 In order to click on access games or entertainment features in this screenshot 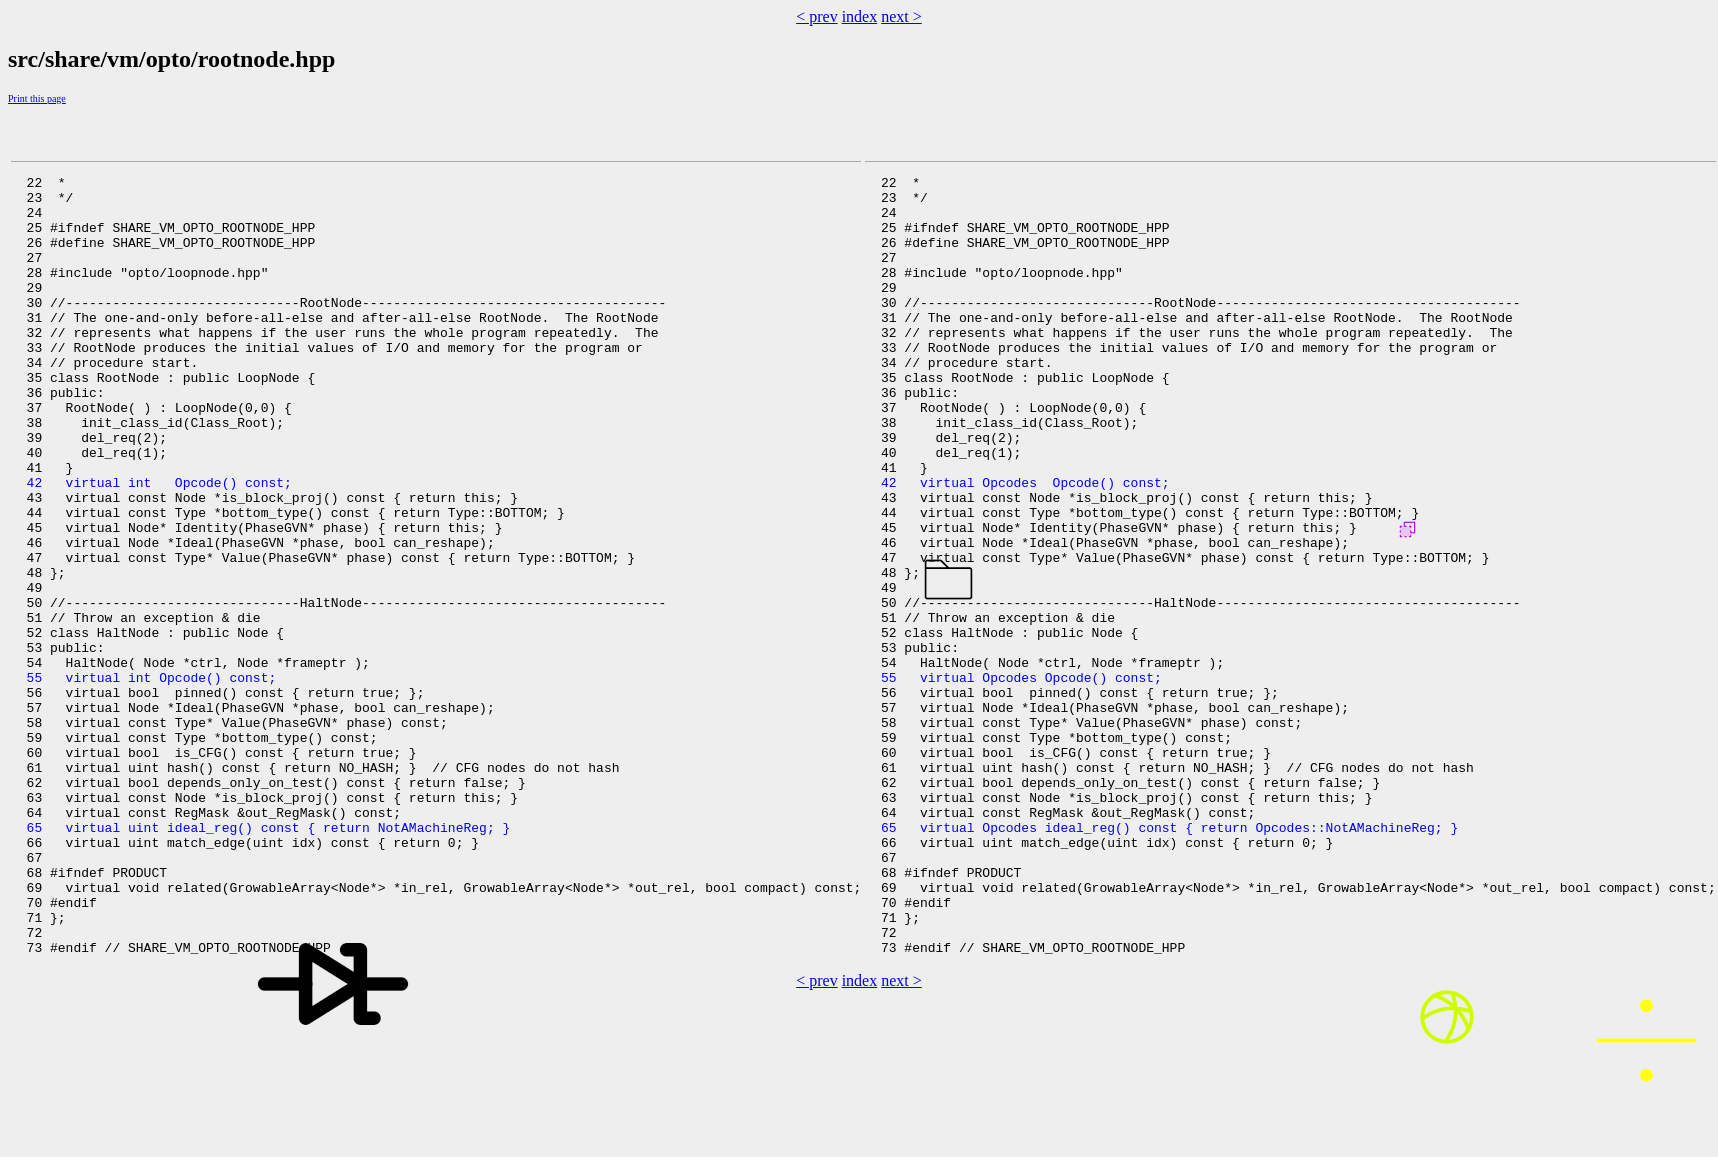, I will do `click(1447, 1017)`.